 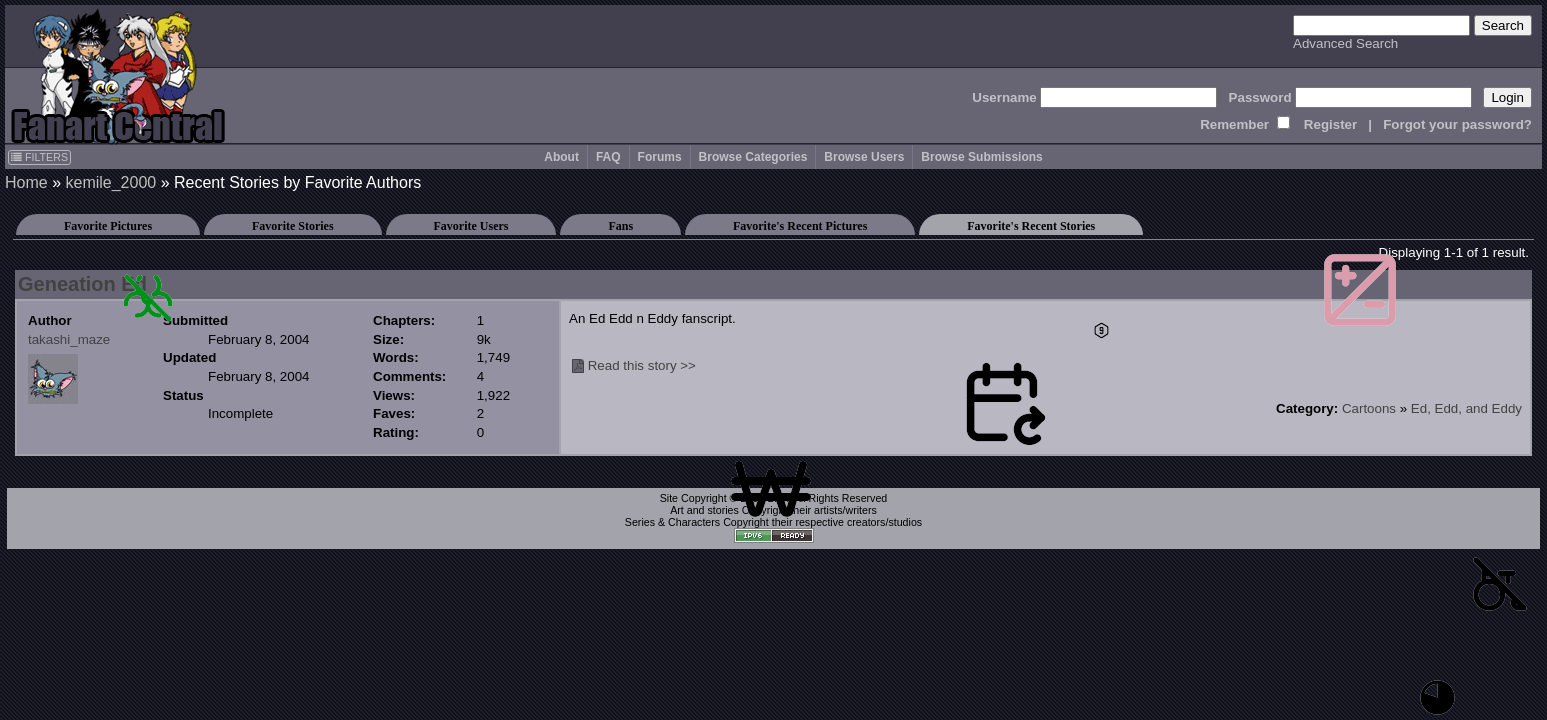 What do you see at coordinates (771, 489) in the screenshot?
I see `indicates Korean won currency` at bounding box center [771, 489].